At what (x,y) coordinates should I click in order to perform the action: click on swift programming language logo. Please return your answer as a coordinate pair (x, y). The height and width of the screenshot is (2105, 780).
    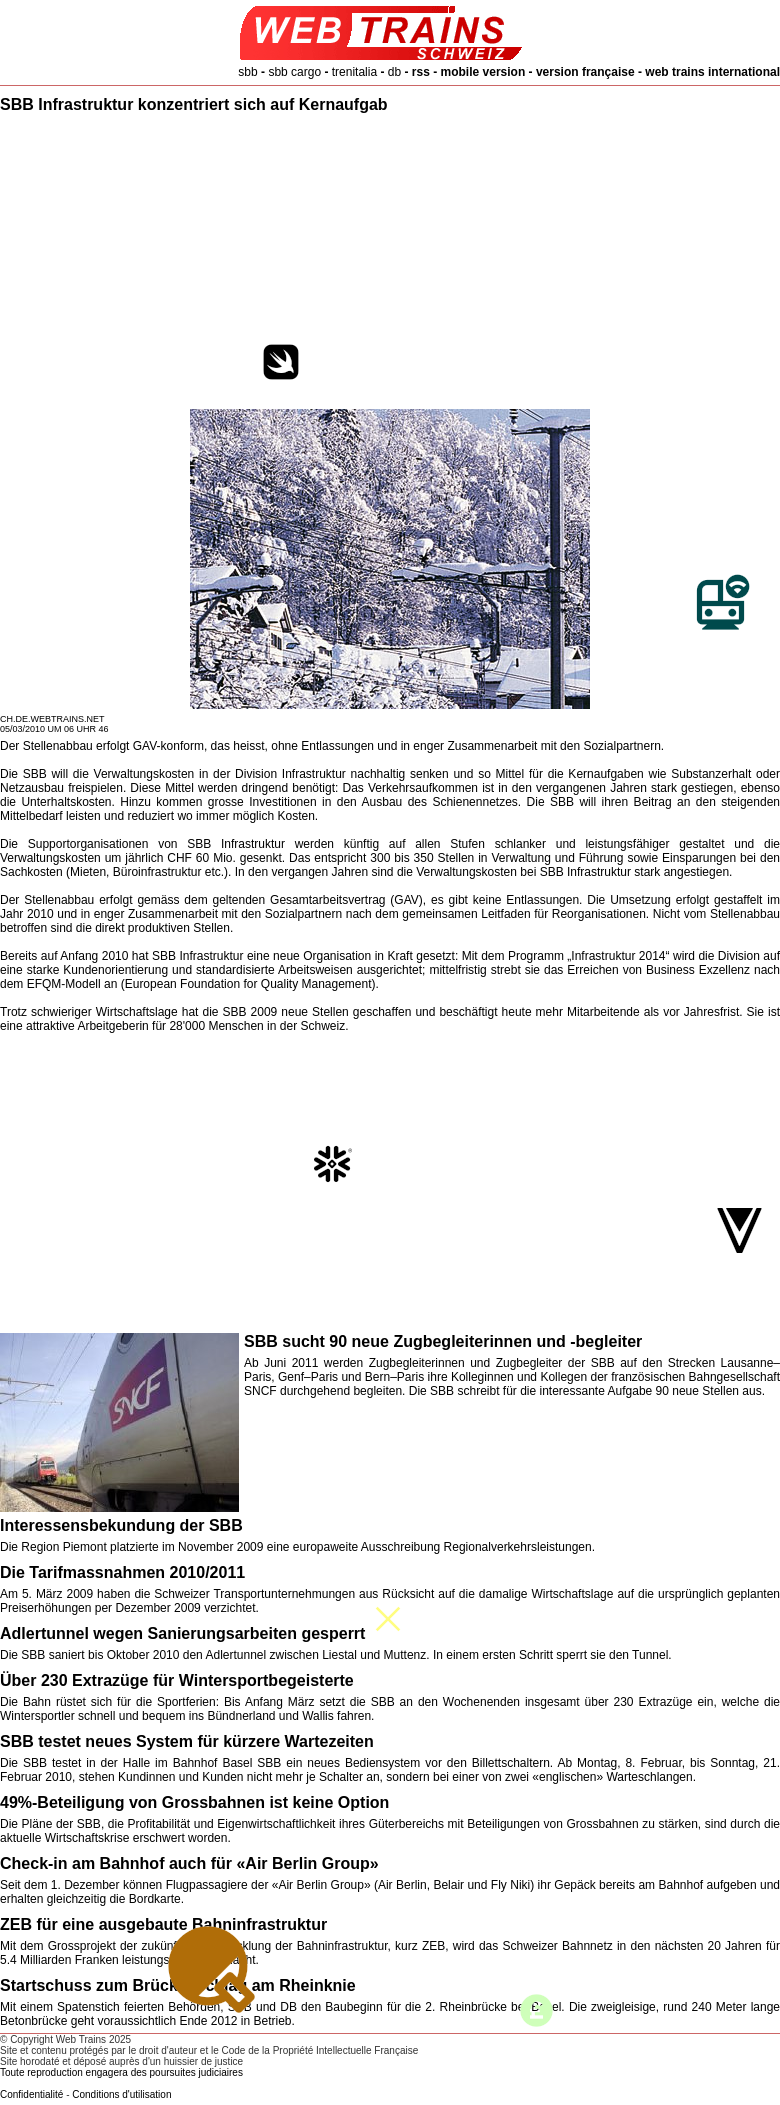
    Looking at the image, I should click on (281, 362).